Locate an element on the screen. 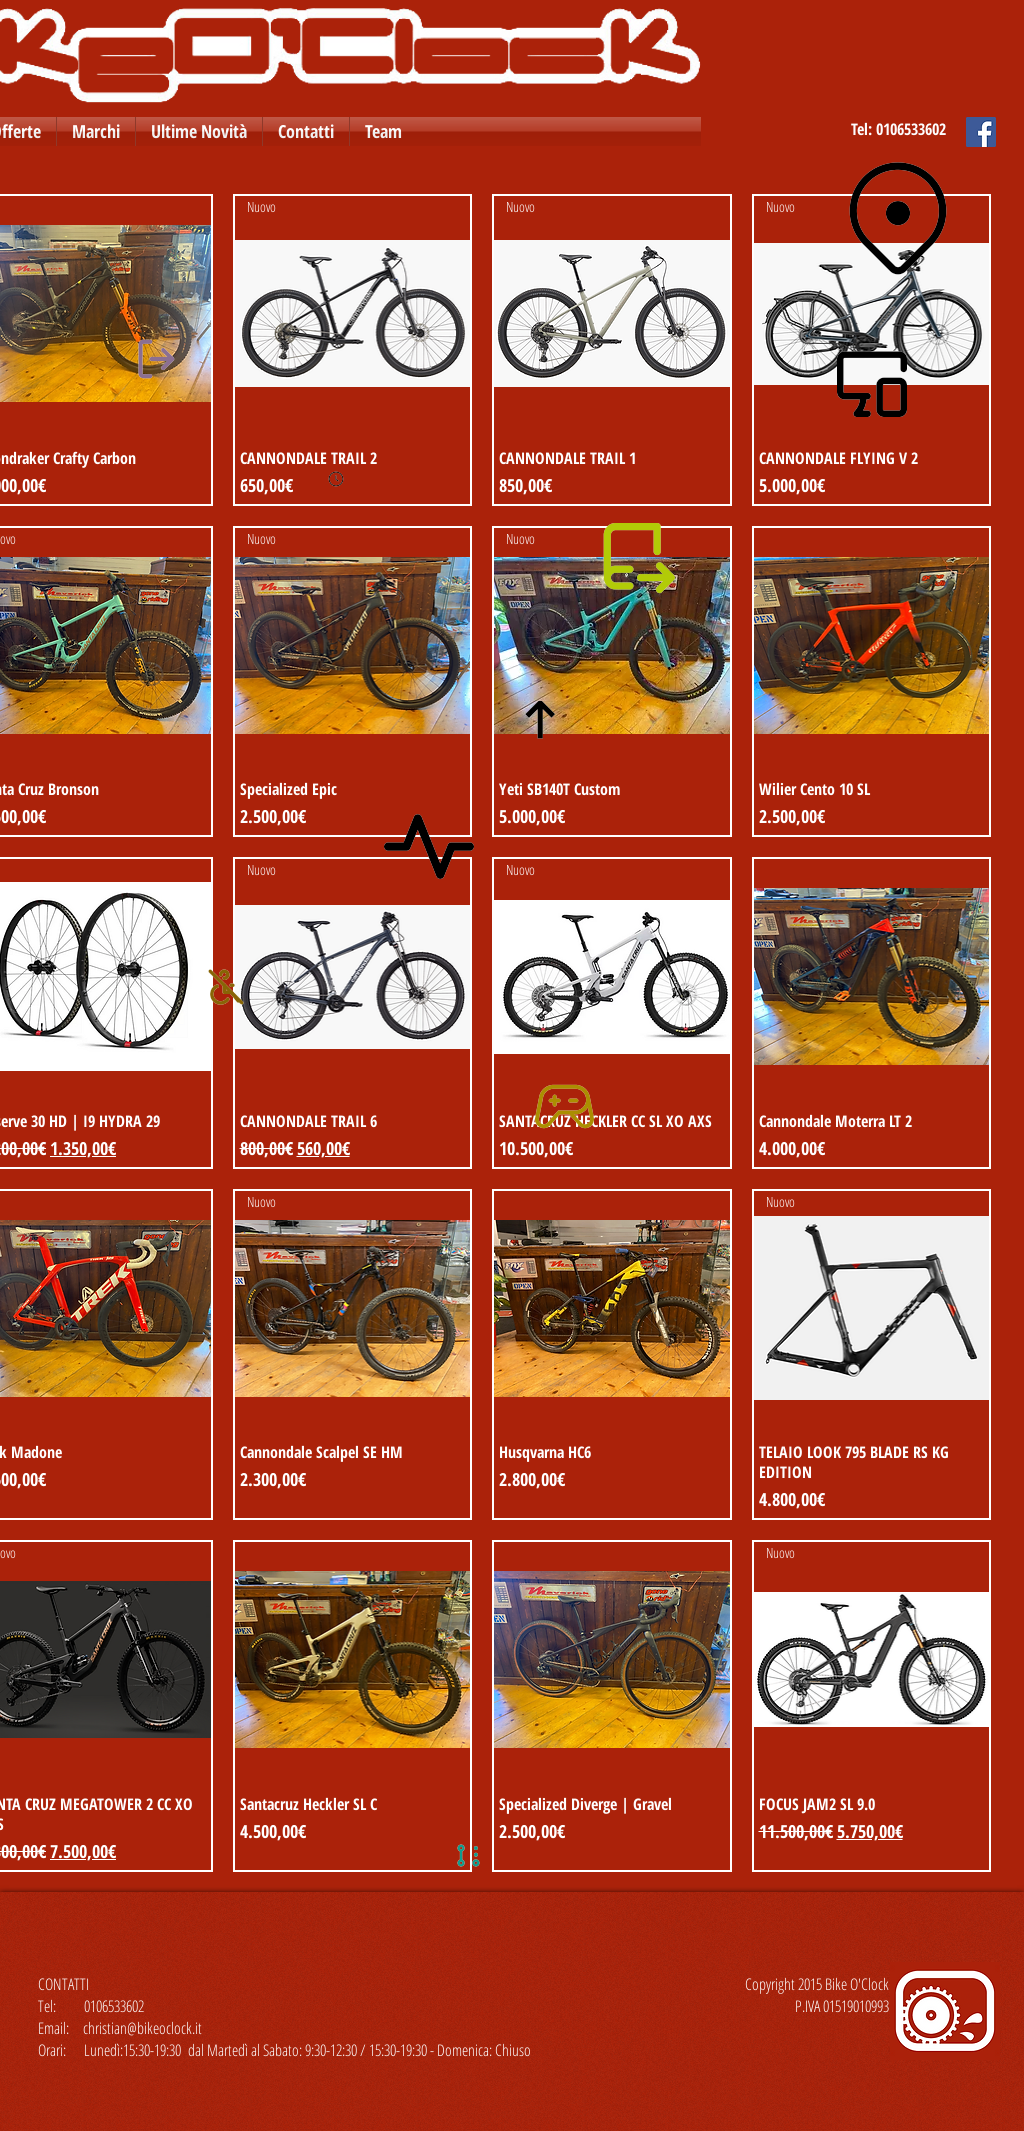 This screenshot has width=1024, height=2131. pull changes from a remote repository is located at coordinates (637, 561).